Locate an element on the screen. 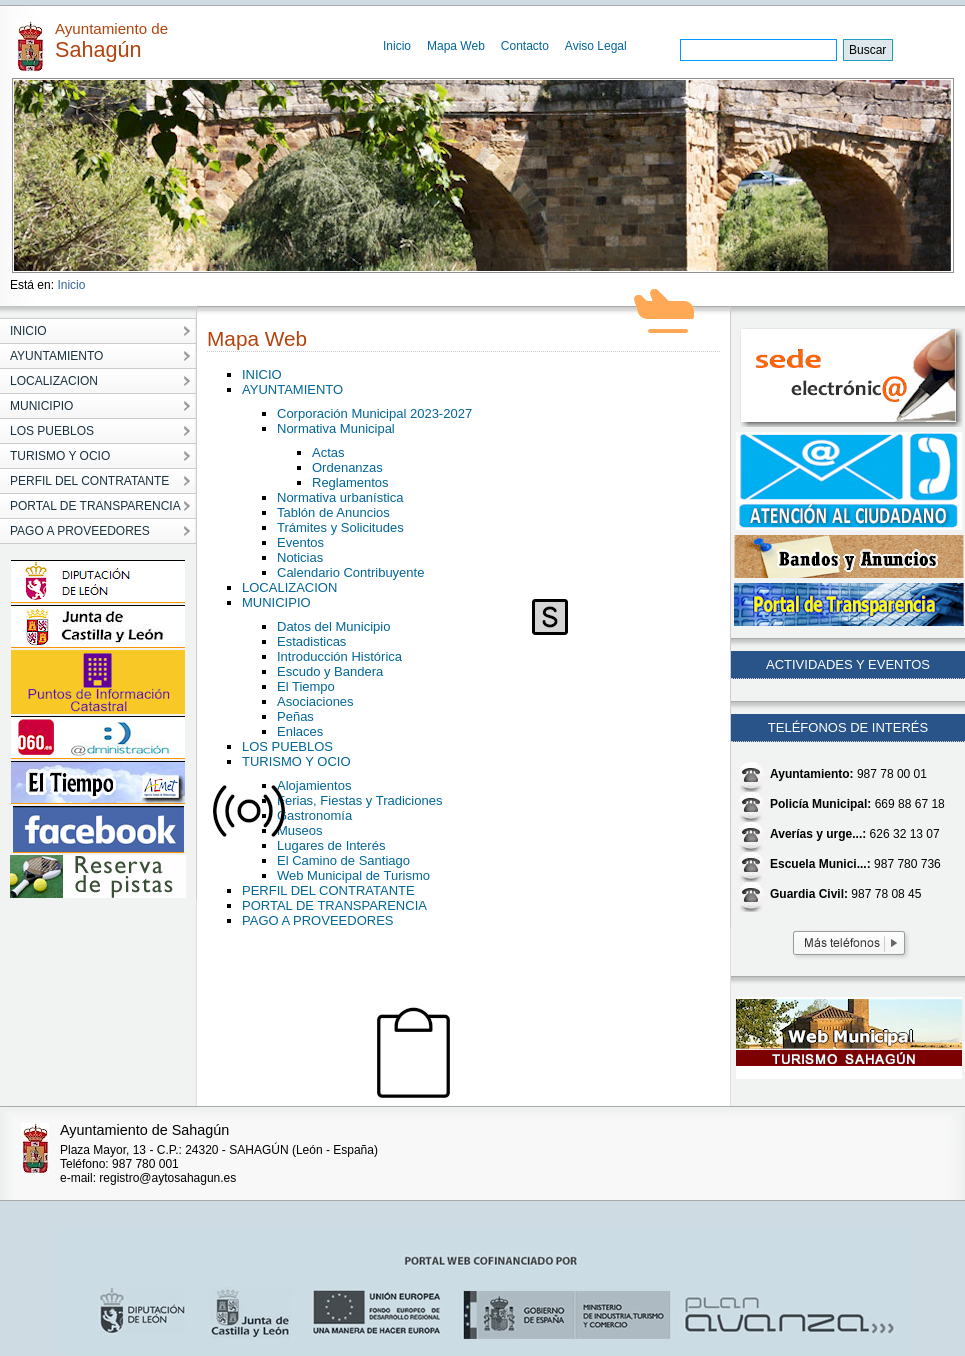 The width and height of the screenshot is (965, 1356). copy to clipboard is located at coordinates (413, 1054).